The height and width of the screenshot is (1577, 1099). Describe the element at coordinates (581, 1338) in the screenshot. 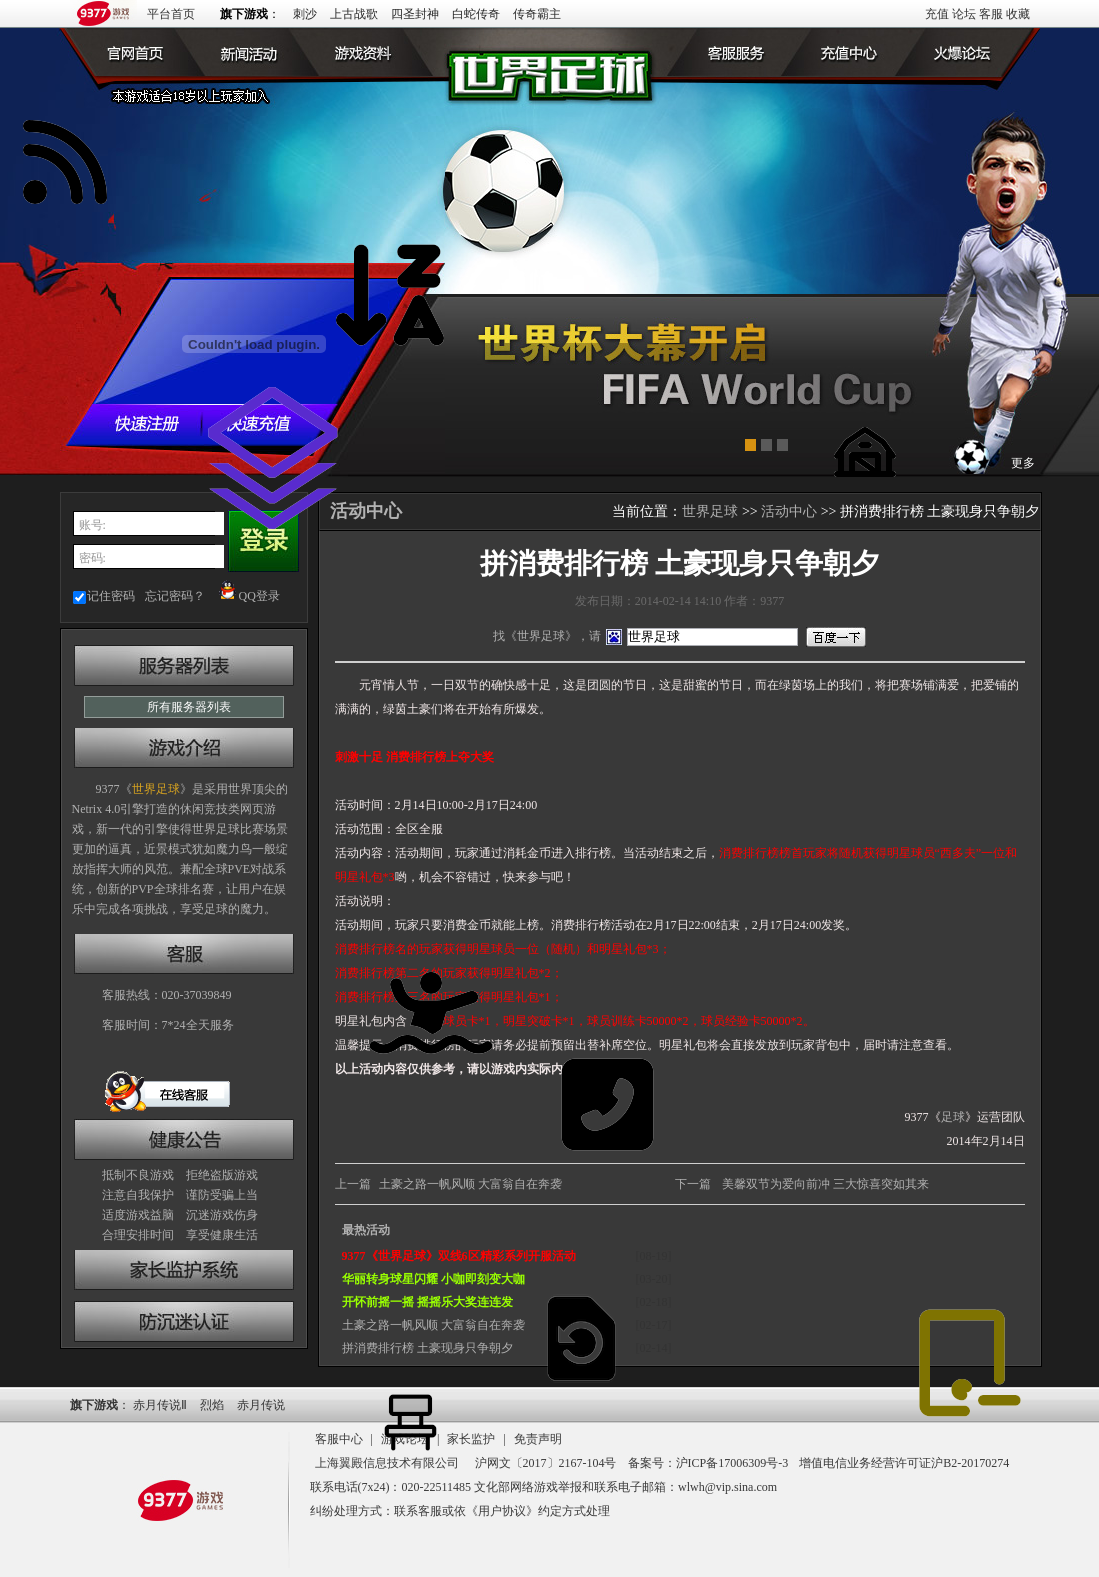

I see `restore a previous version of a document` at that location.